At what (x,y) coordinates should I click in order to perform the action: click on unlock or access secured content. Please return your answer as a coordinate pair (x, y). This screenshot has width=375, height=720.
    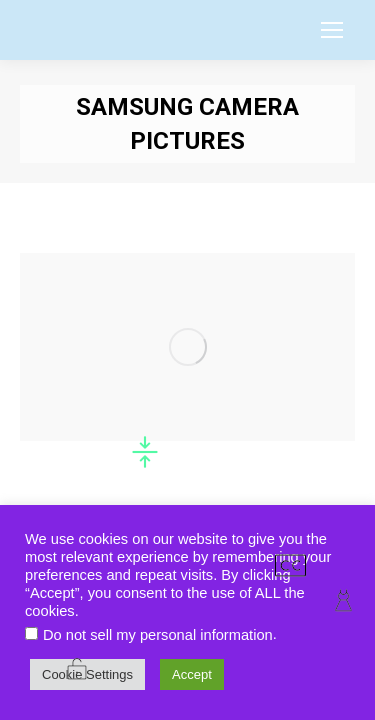
    Looking at the image, I should click on (77, 670).